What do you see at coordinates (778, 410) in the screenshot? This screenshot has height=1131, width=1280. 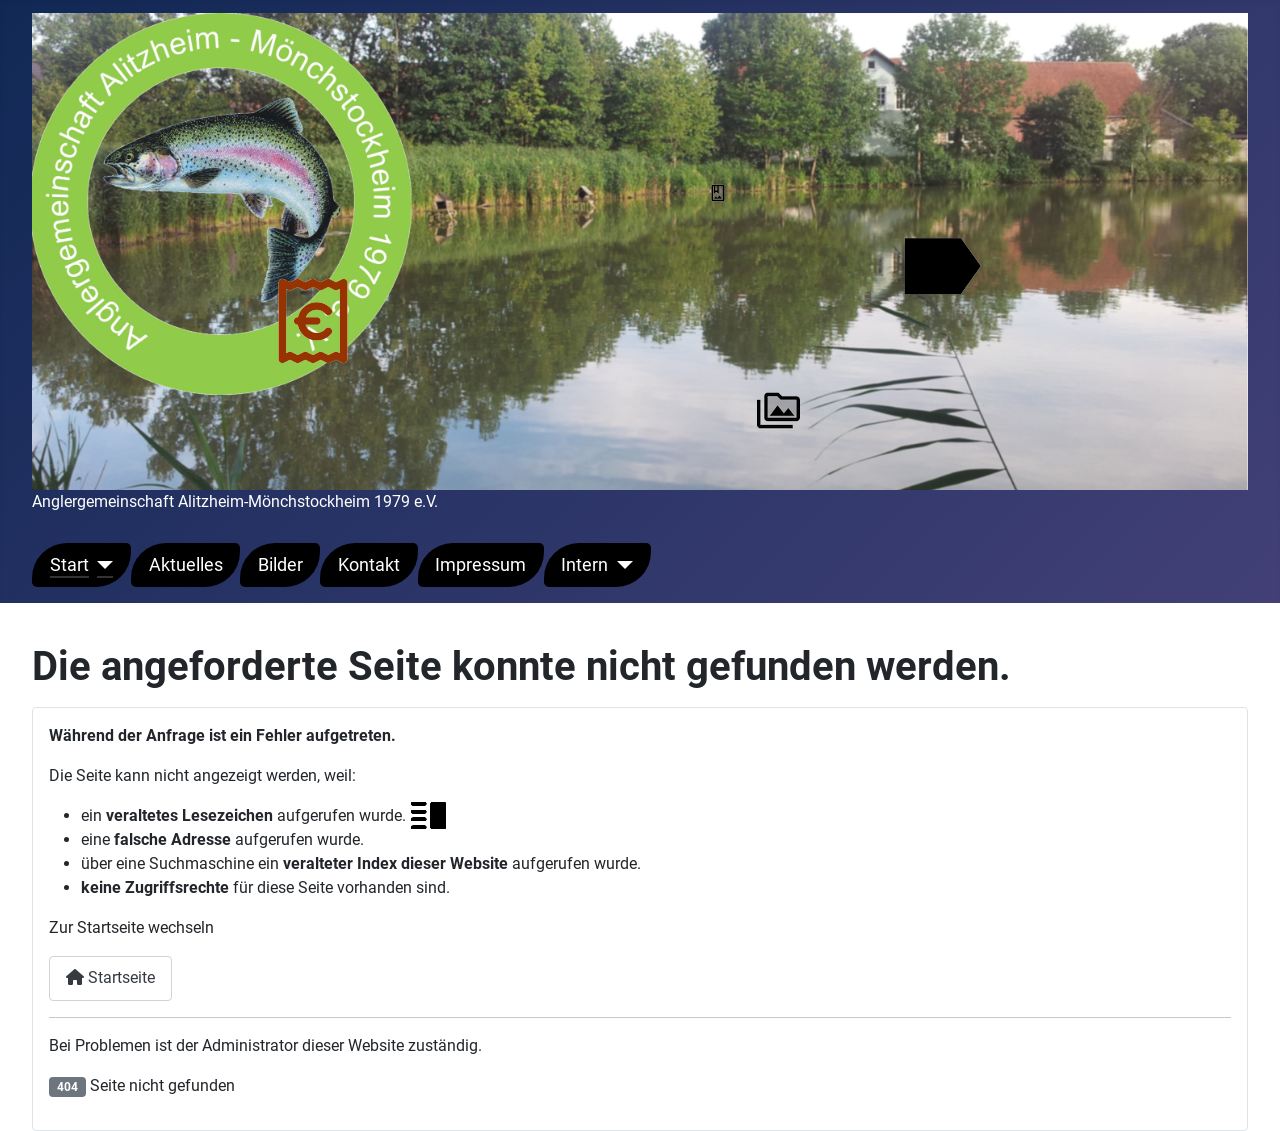 I see `access your photo and media library` at bounding box center [778, 410].